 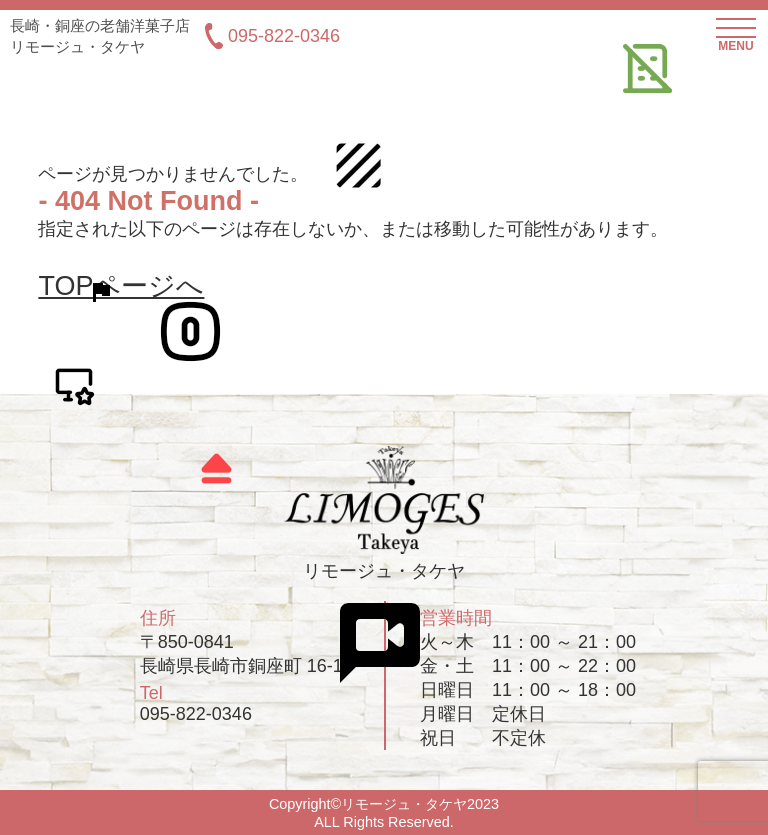 I want to click on apply a texture or pattern overlay, so click(x=358, y=165).